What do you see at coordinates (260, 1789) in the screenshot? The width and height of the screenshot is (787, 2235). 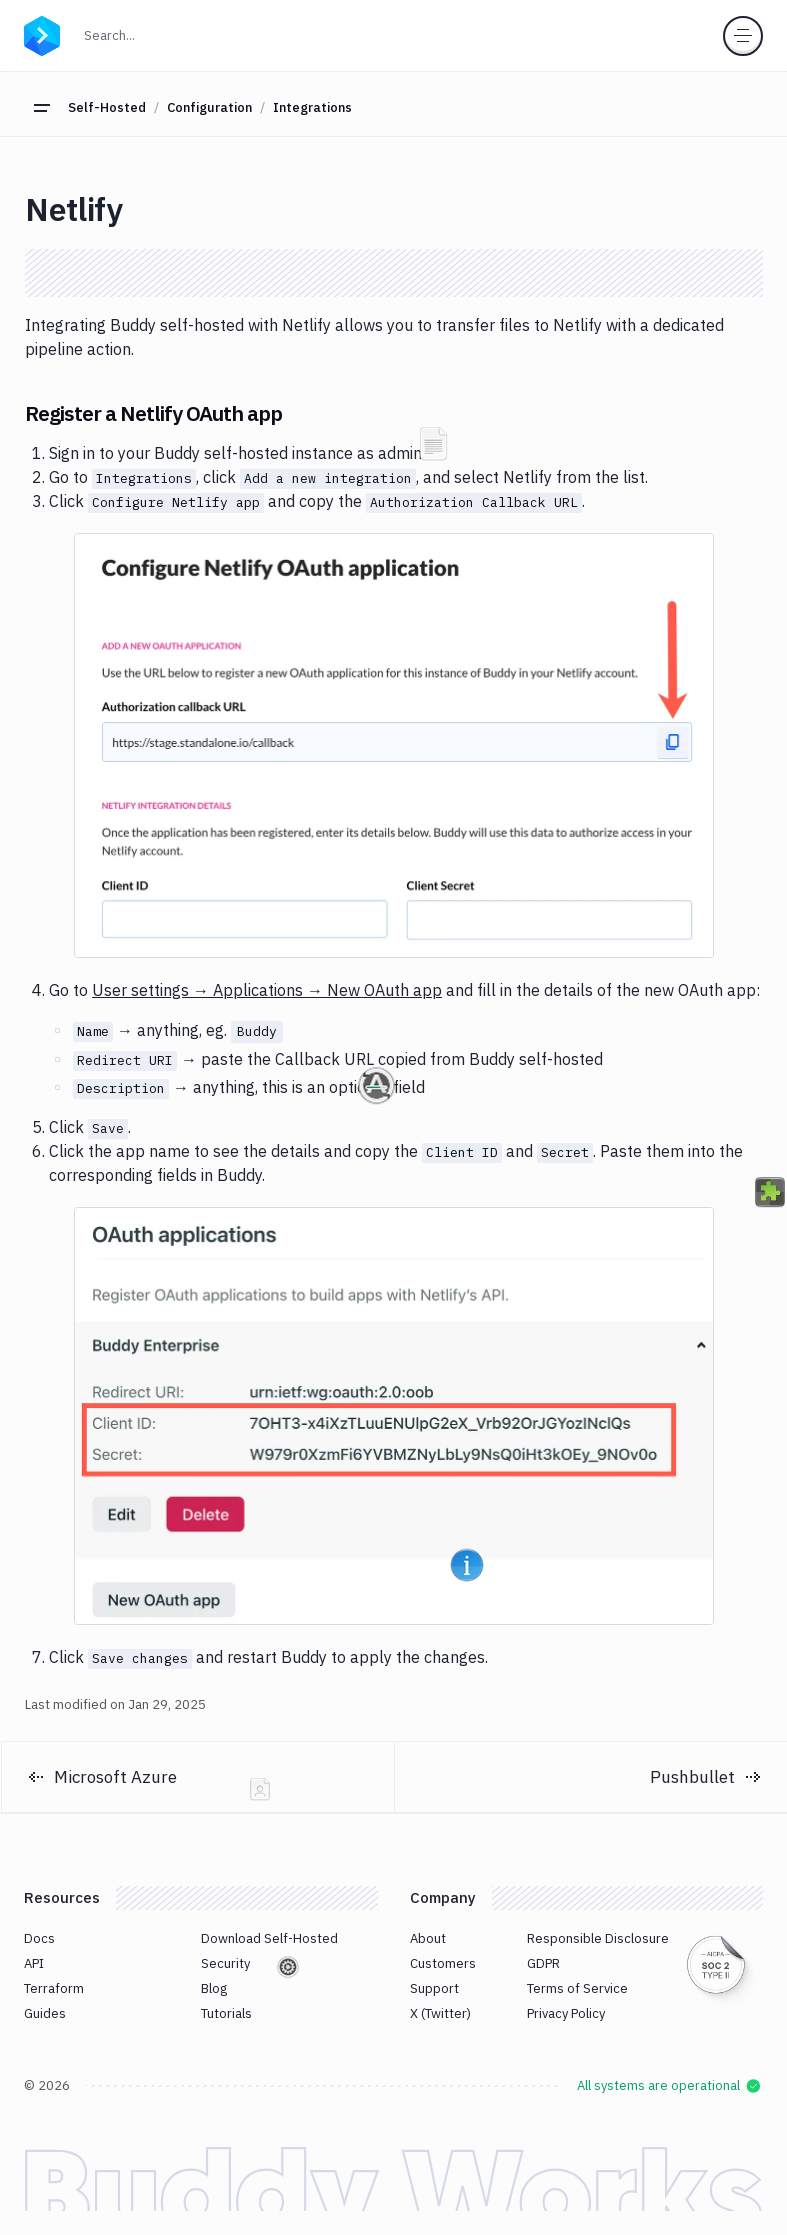 I see `credits or attribution file` at bounding box center [260, 1789].